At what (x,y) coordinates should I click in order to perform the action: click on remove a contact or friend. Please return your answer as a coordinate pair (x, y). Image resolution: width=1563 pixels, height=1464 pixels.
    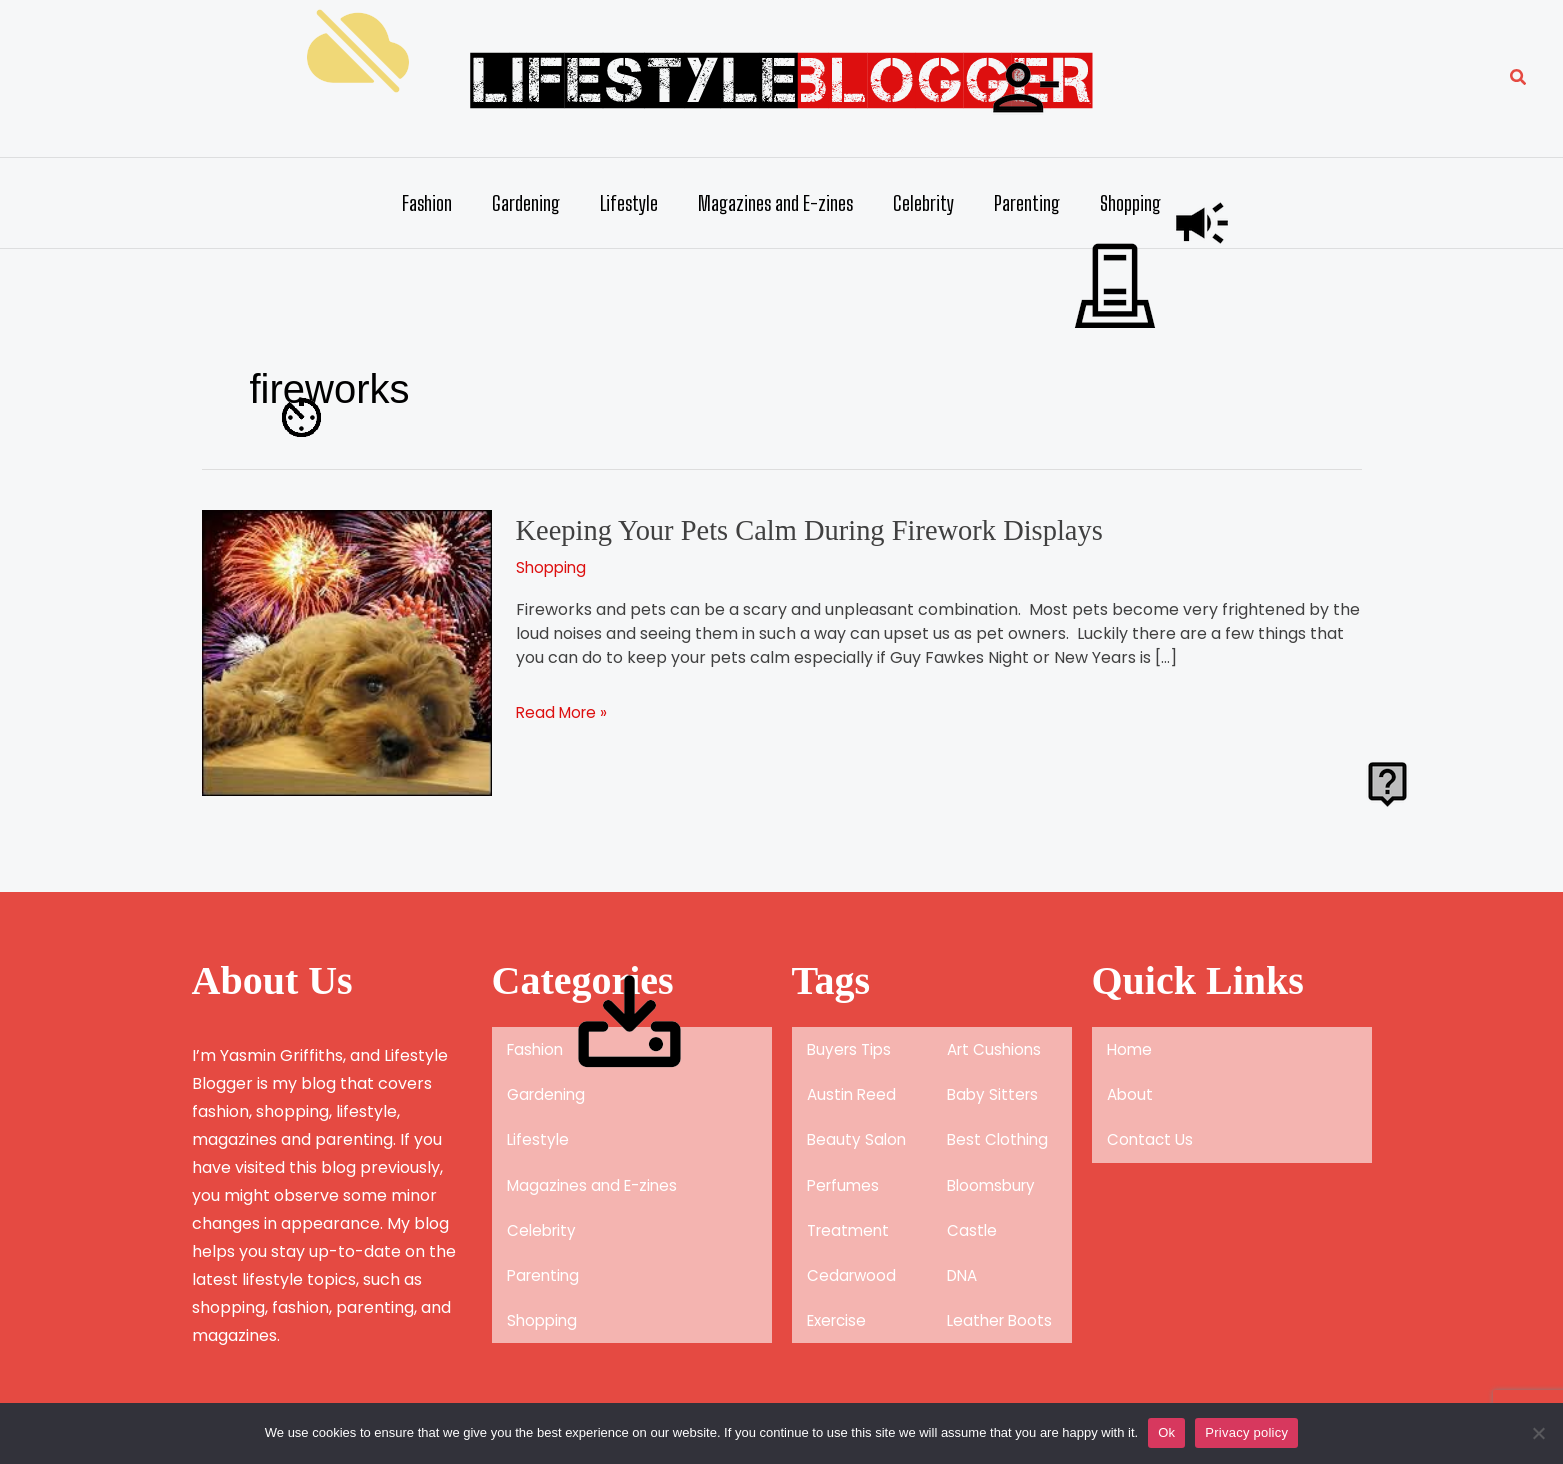
    Looking at the image, I should click on (1024, 87).